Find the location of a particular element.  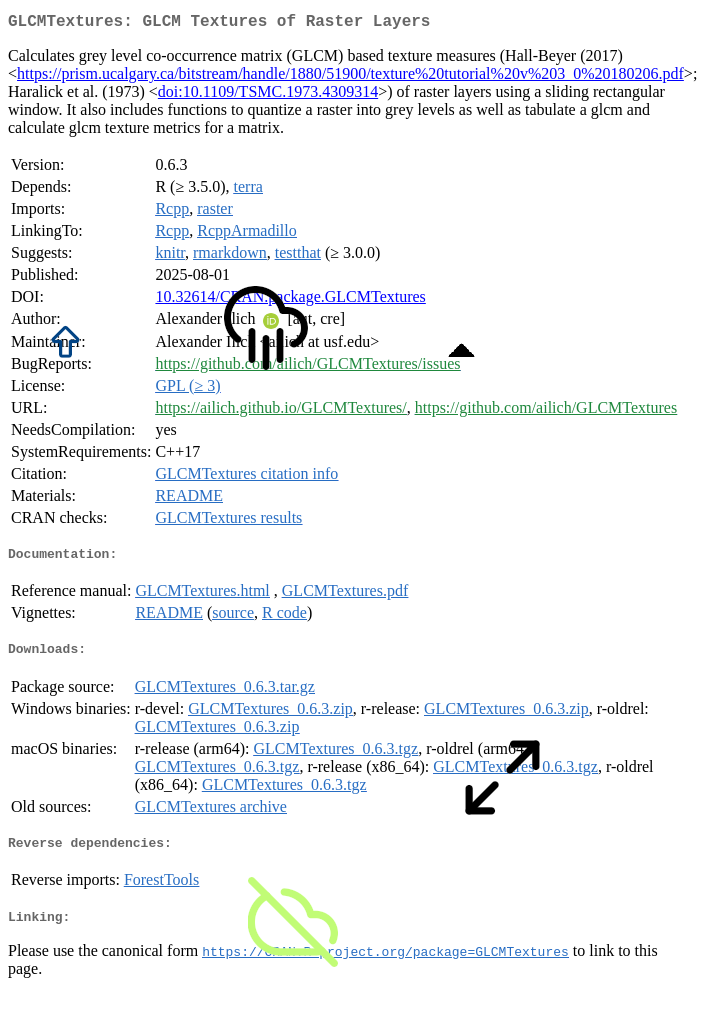

indicates offline mode or no cloud connection is located at coordinates (293, 922).